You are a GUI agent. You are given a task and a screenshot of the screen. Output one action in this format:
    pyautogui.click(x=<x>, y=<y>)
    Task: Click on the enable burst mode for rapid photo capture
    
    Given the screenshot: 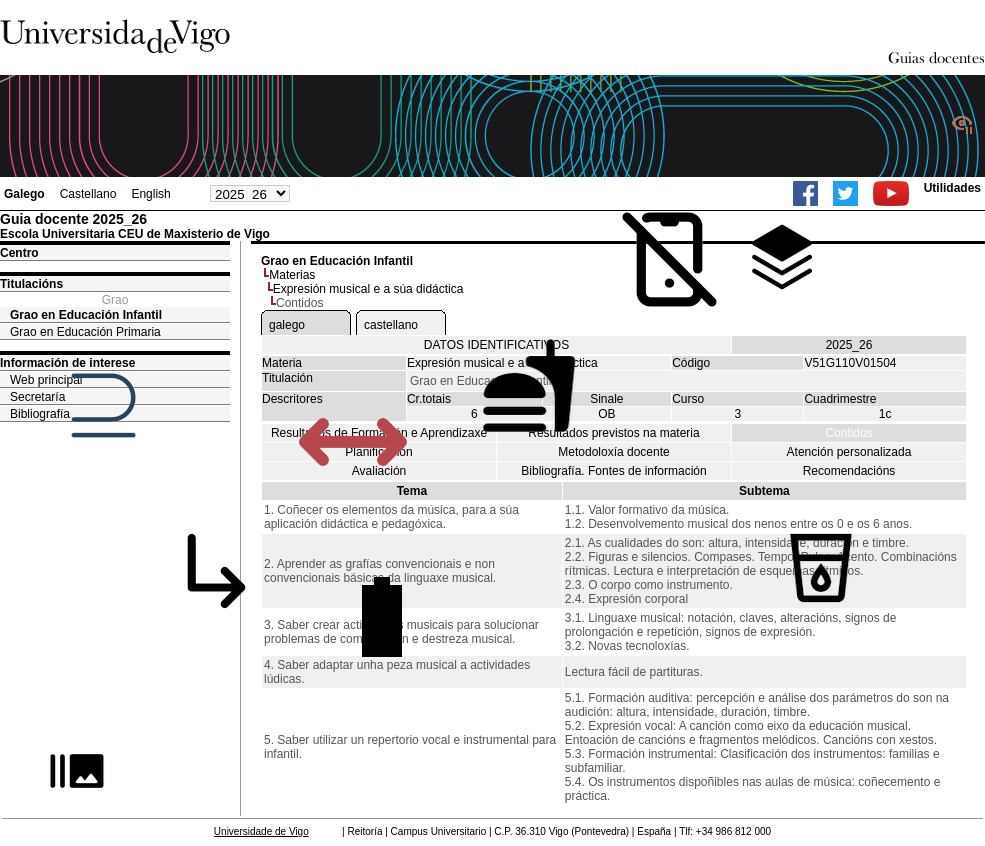 What is the action you would take?
    pyautogui.click(x=77, y=771)
    